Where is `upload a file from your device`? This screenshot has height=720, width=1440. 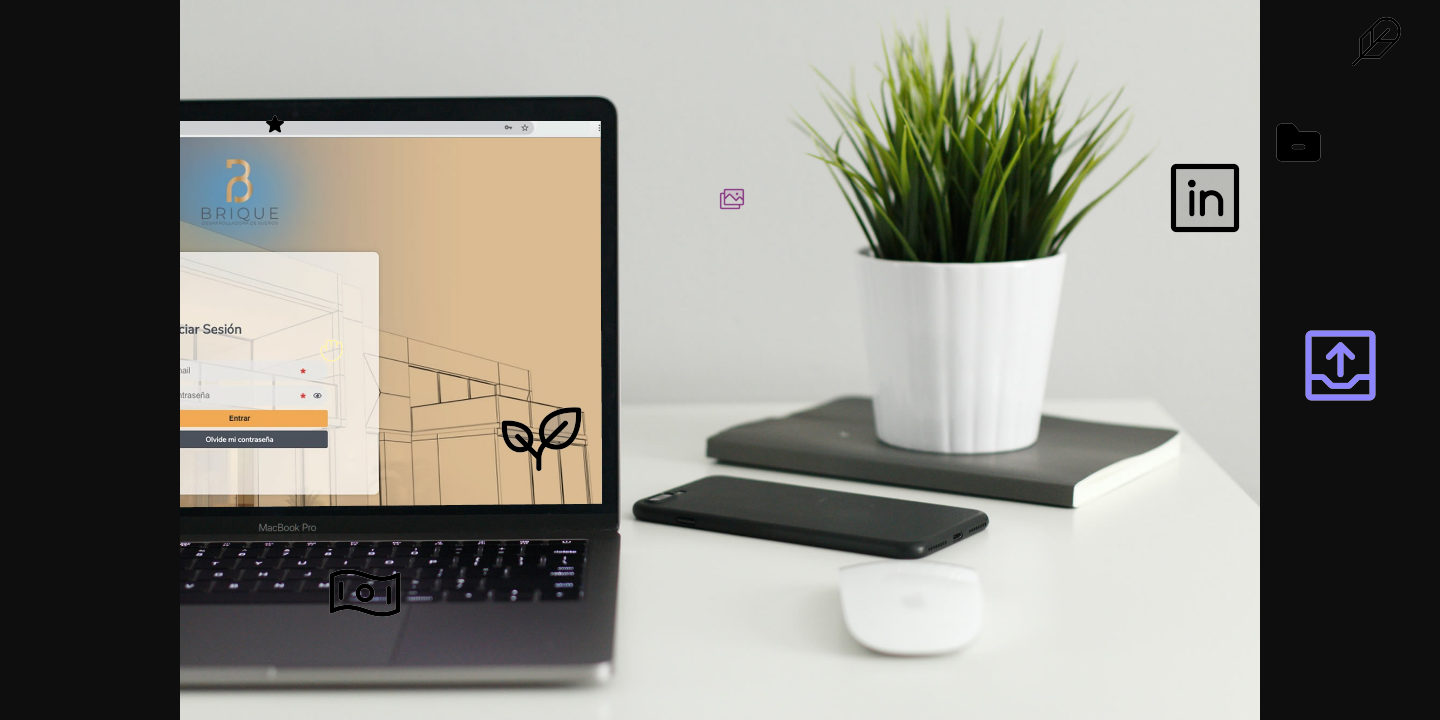
upload a file from your device is located at coordinates (1340, 365).